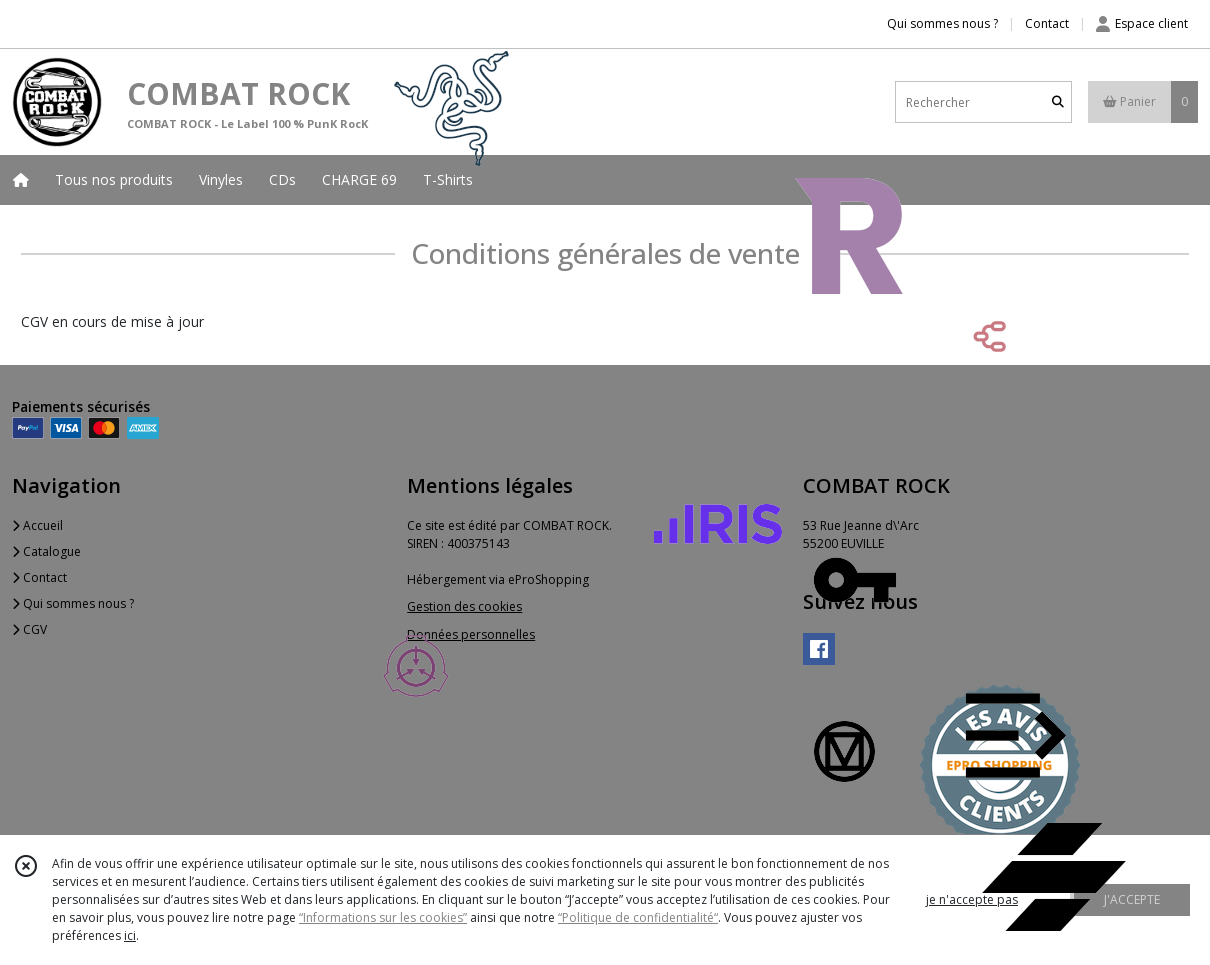  I want to click on material design brand logo, so click(844, 751).